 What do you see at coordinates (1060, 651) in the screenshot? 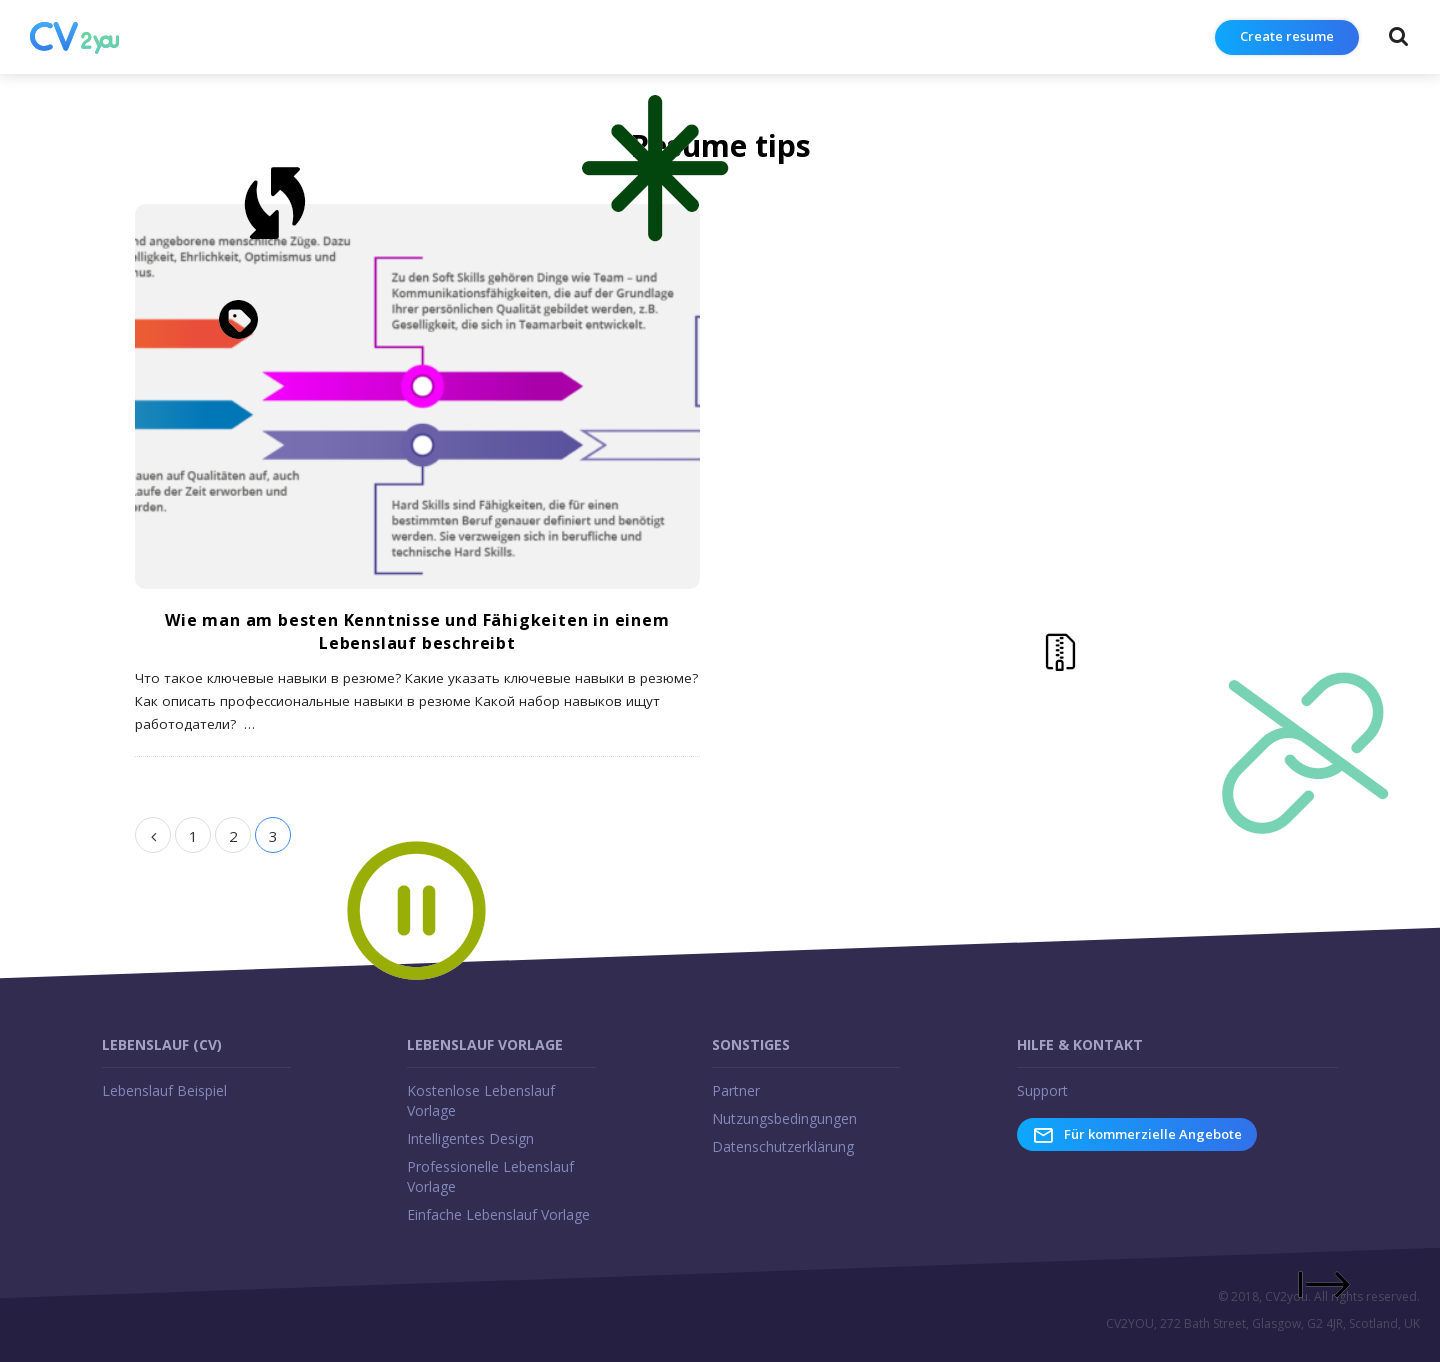
I see `view or open a compressed zip file` at bounding box center [1060, 651].